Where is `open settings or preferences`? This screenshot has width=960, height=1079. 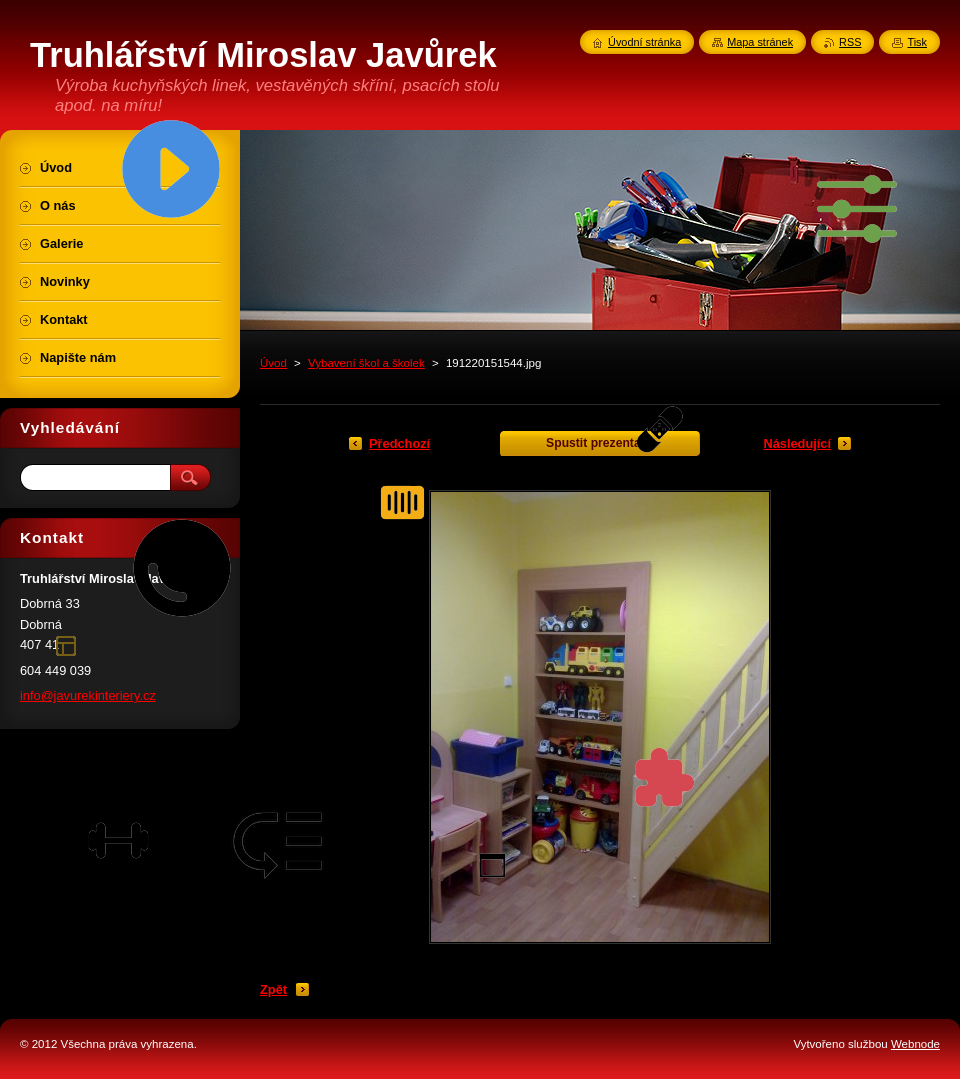 open settings or preferences is located at coordinates (857, 209).